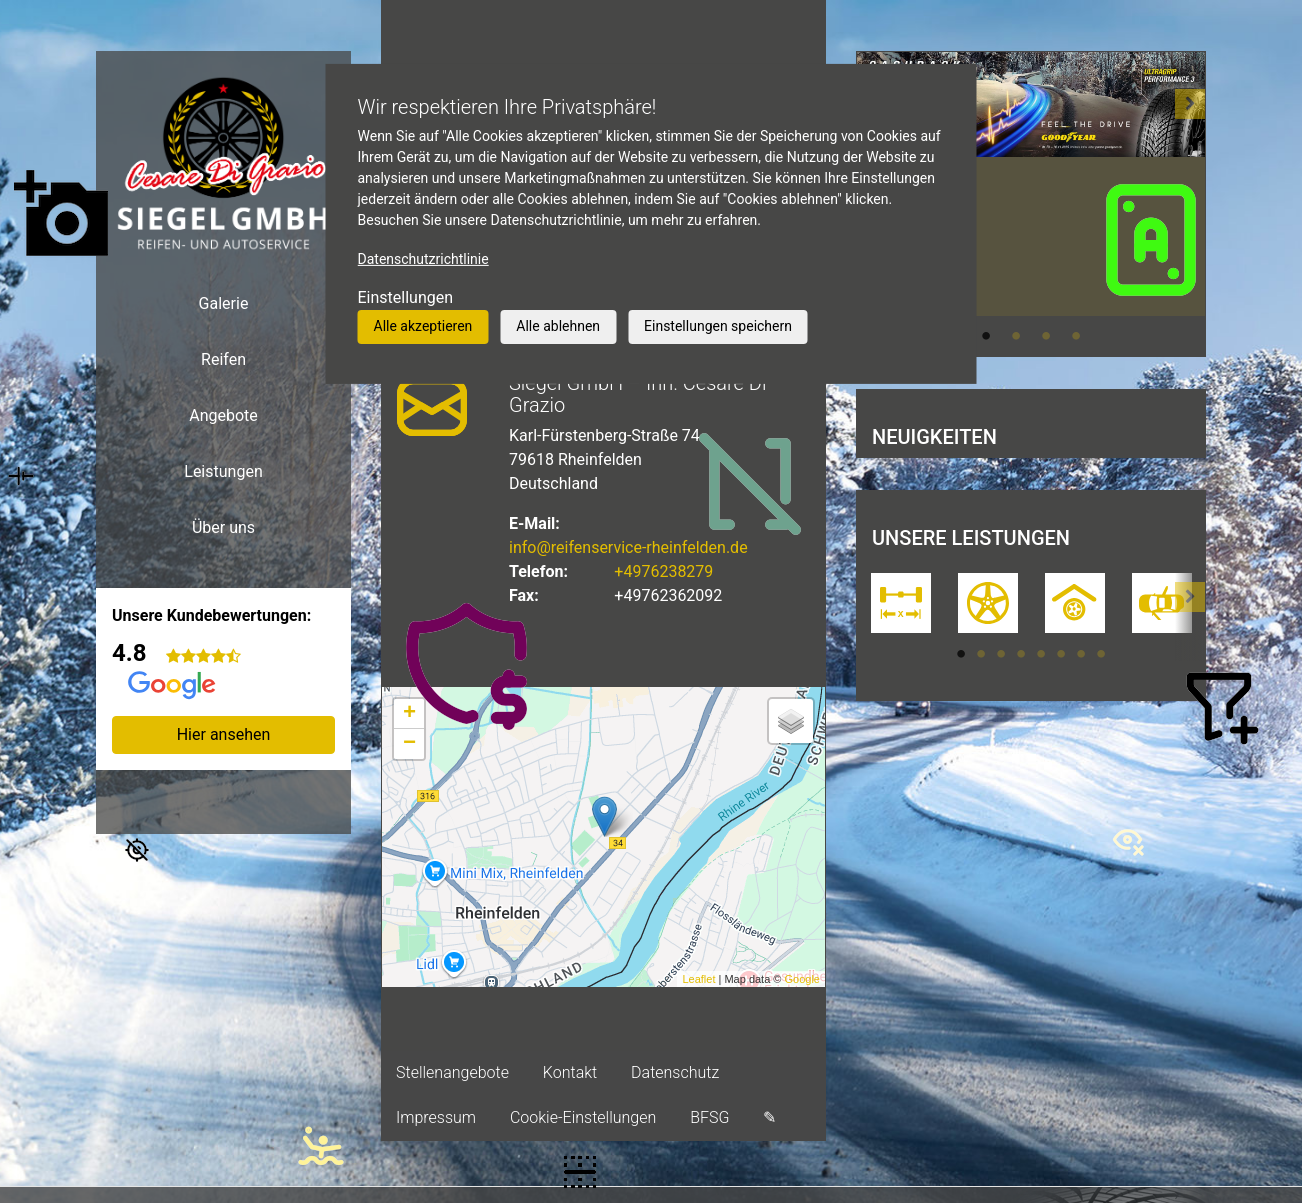 This screenshot has width=1302, height=1203. Describe the element at coordinates (580, 1172) in the screenshot. I see `add horizontal border to selected cells` at that location.